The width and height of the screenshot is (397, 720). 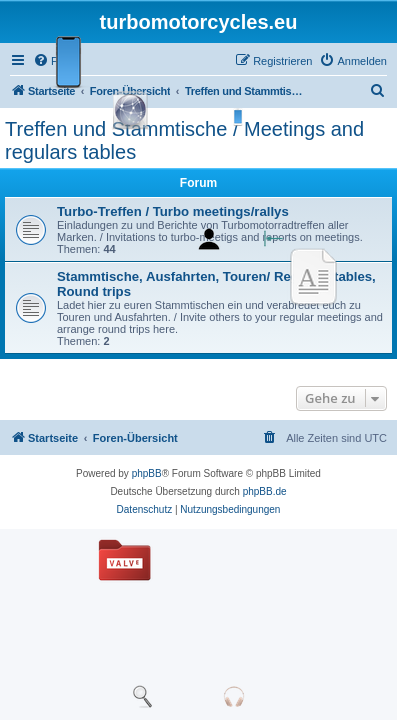 What do you see at coordinates (209, 239) in the screenshot?
I see `view user profile` at bounding box center [209, 239].